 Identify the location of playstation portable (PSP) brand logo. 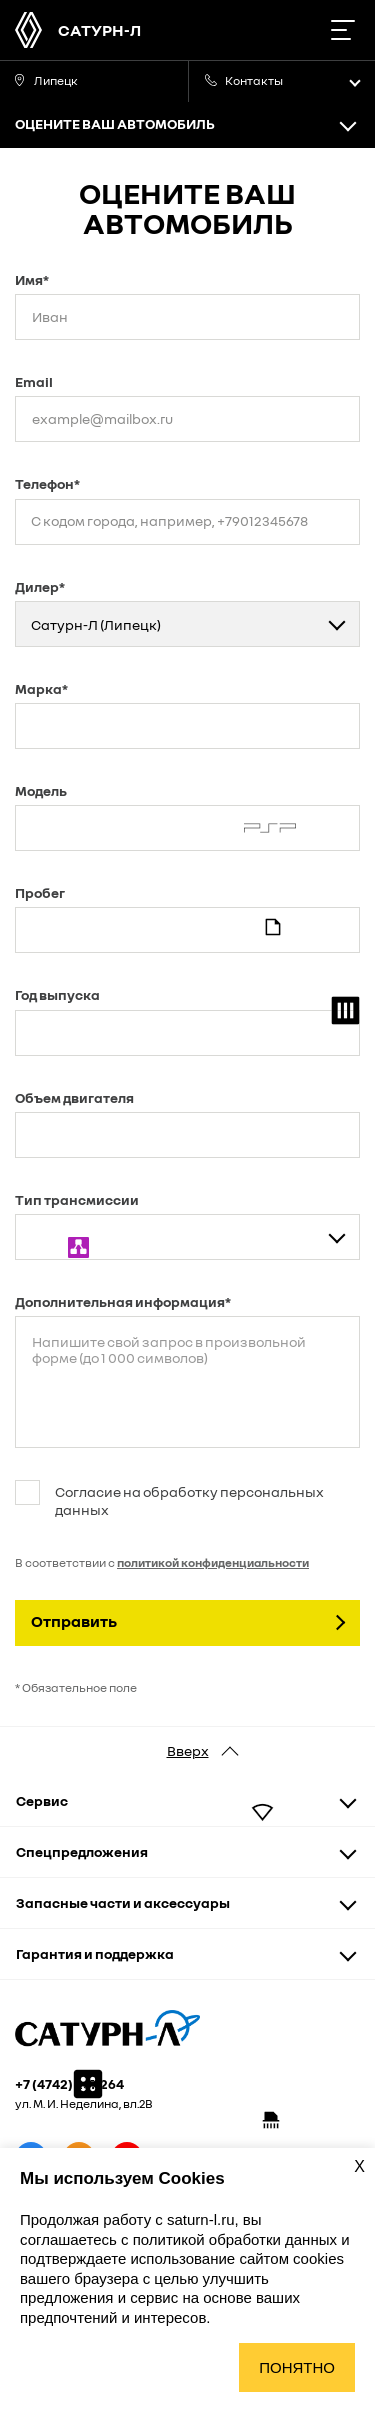
(270, 828).